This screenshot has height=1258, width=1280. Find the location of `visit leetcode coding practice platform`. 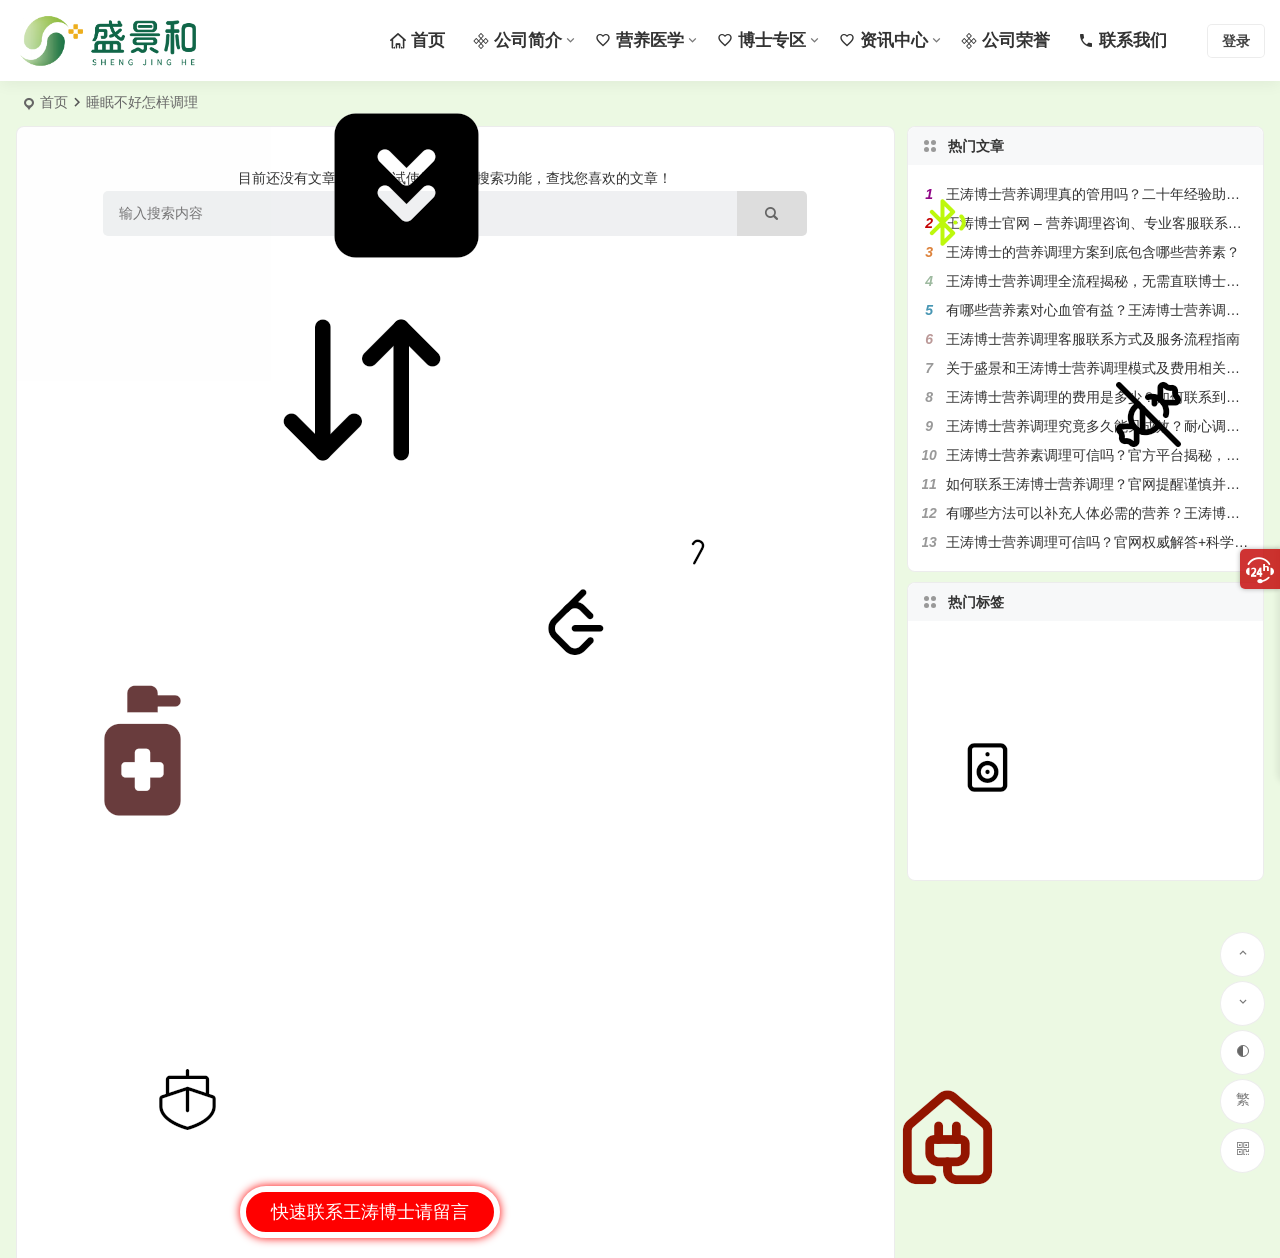

visit leetcode coding practice platform is located at coordinates (575, 625).